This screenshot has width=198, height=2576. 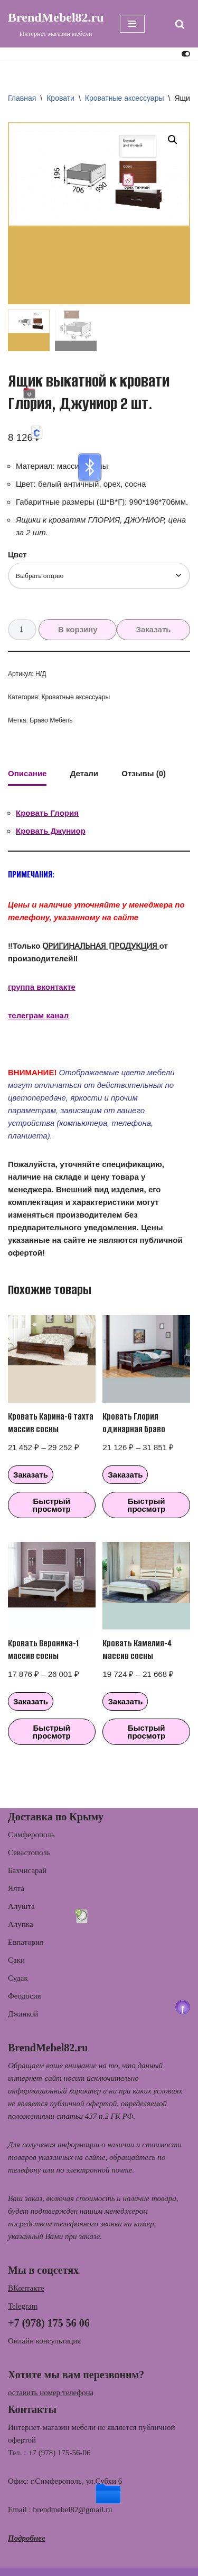 What do you see at coordinates (183, 2007) in the screenshot?
I see `open the podcasts app` at bounding box center [183, 2007].